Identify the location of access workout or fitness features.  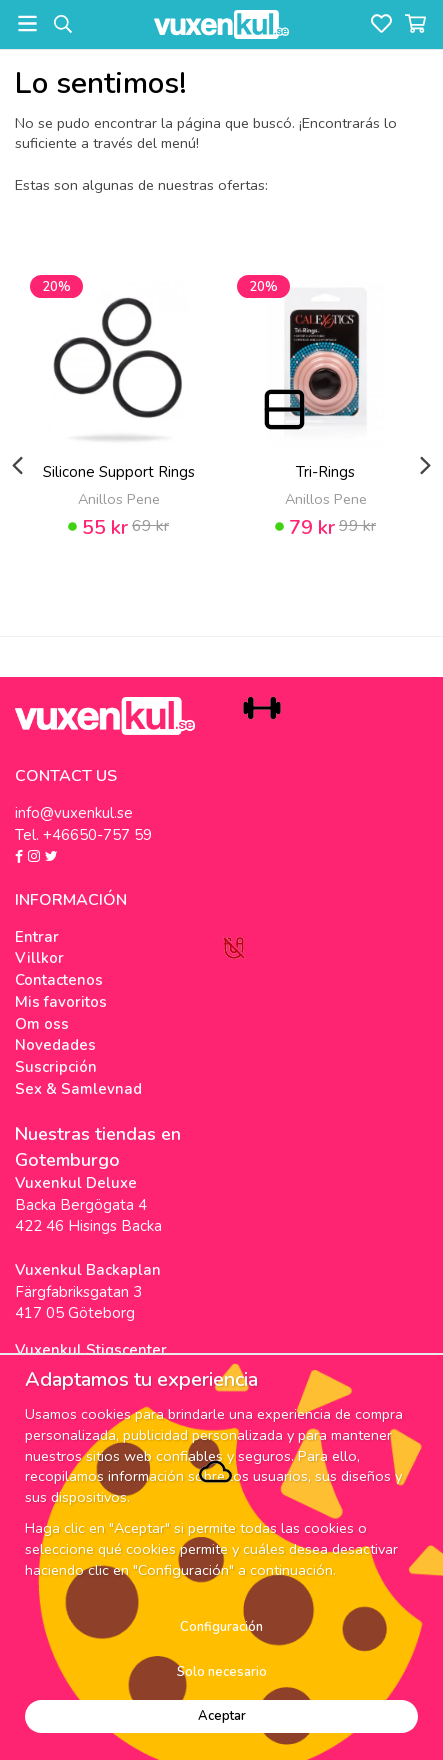
(262, 708).